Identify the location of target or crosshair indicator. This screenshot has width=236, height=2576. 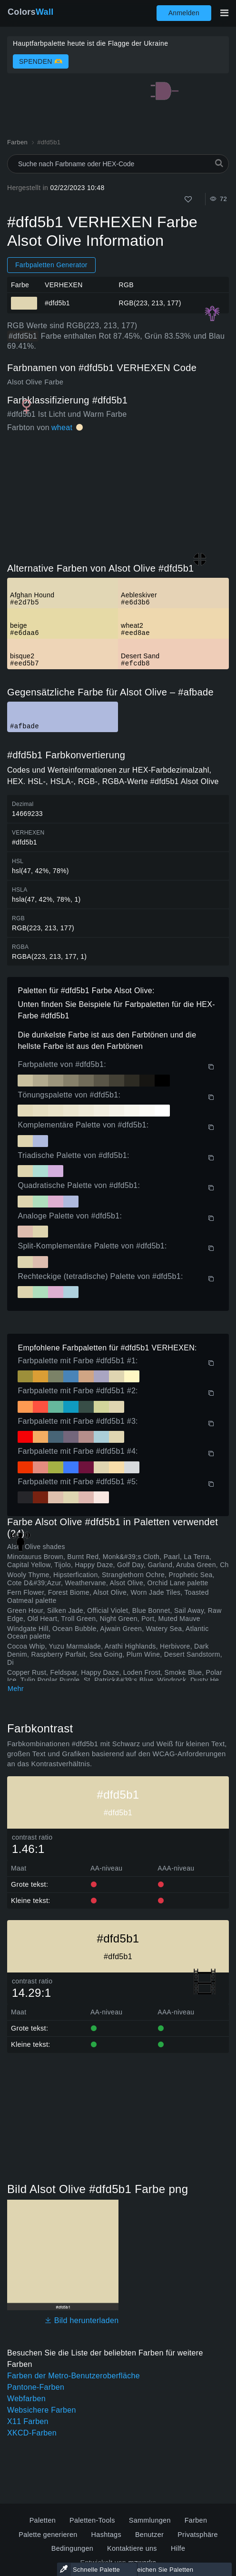
(200, 559).